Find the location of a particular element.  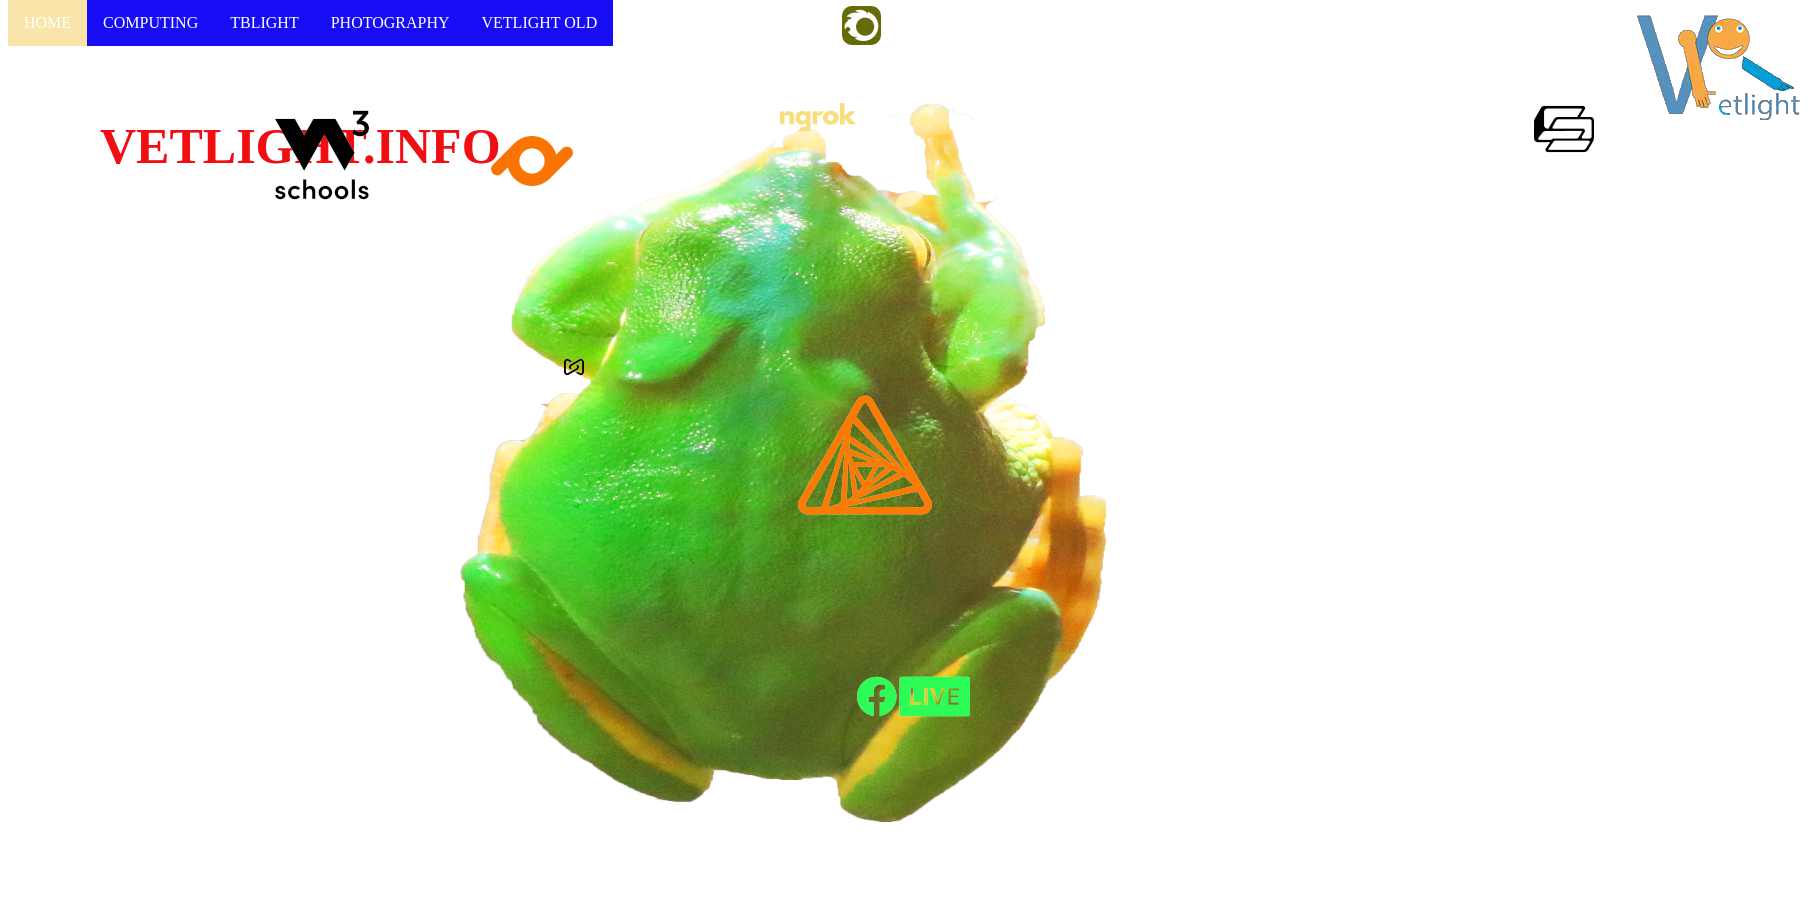

corona renderer application logo is located at coordinates (861, 25).